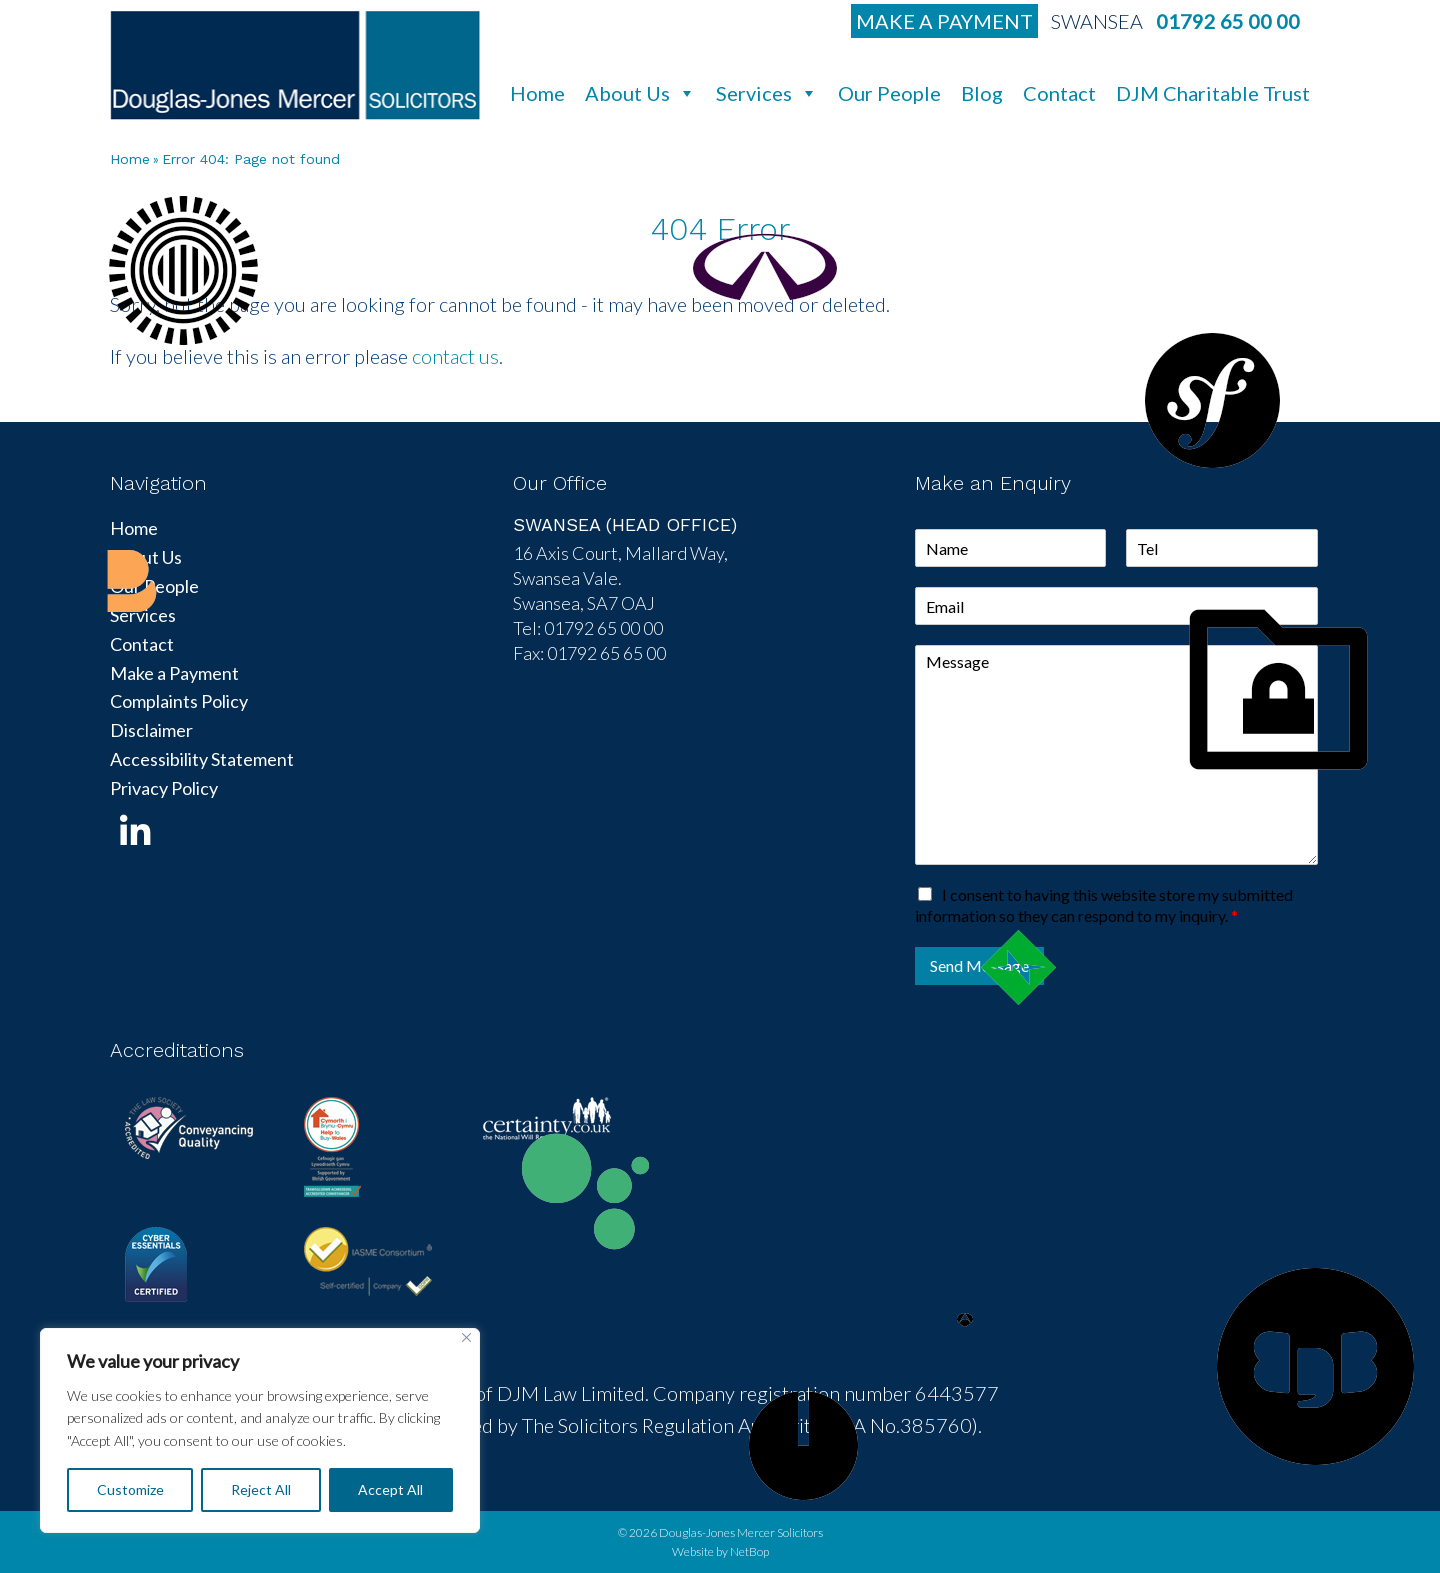 This screenshot has width=1440, height=1573. Describe the element at coordinates (803, 1445) in the screenshot. I see `power off or shut down the device` at that location.